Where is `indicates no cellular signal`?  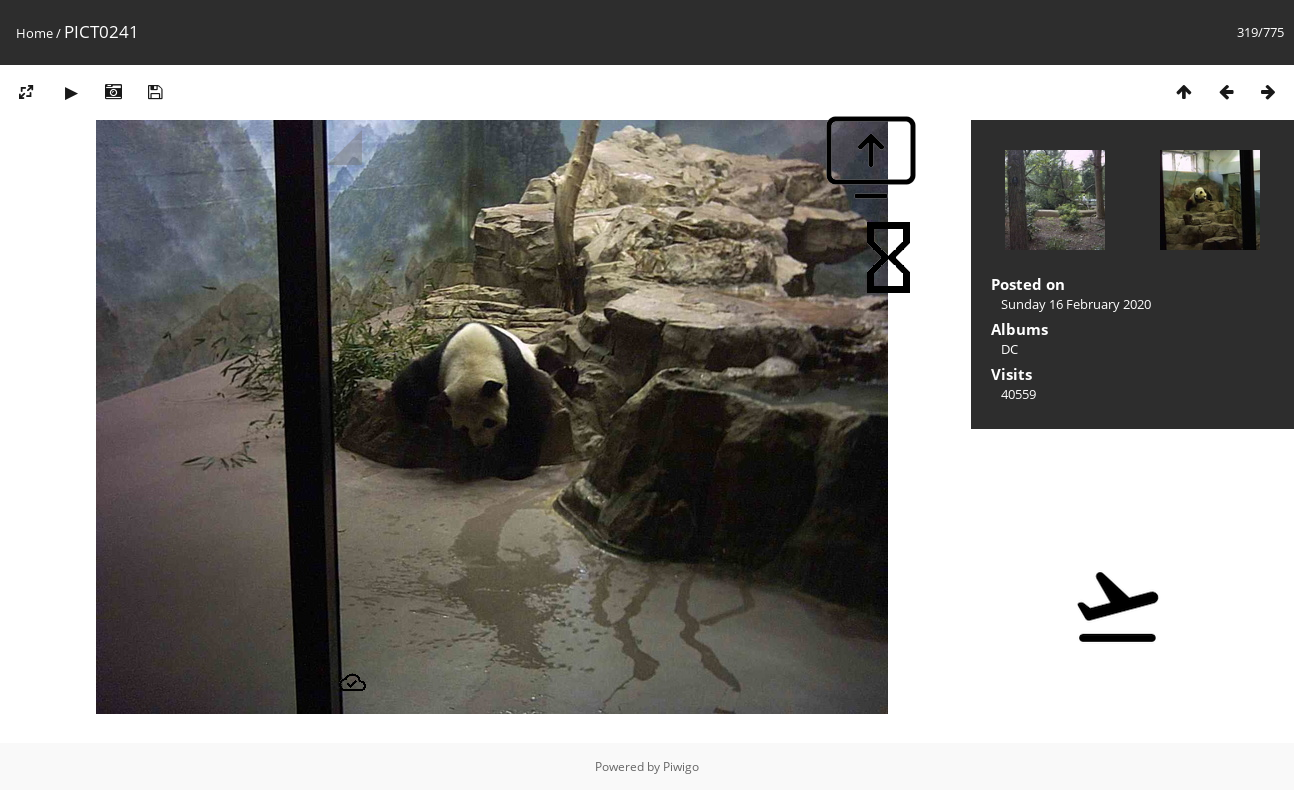
indicates no cellular signal is located at coordinates (344, 147).